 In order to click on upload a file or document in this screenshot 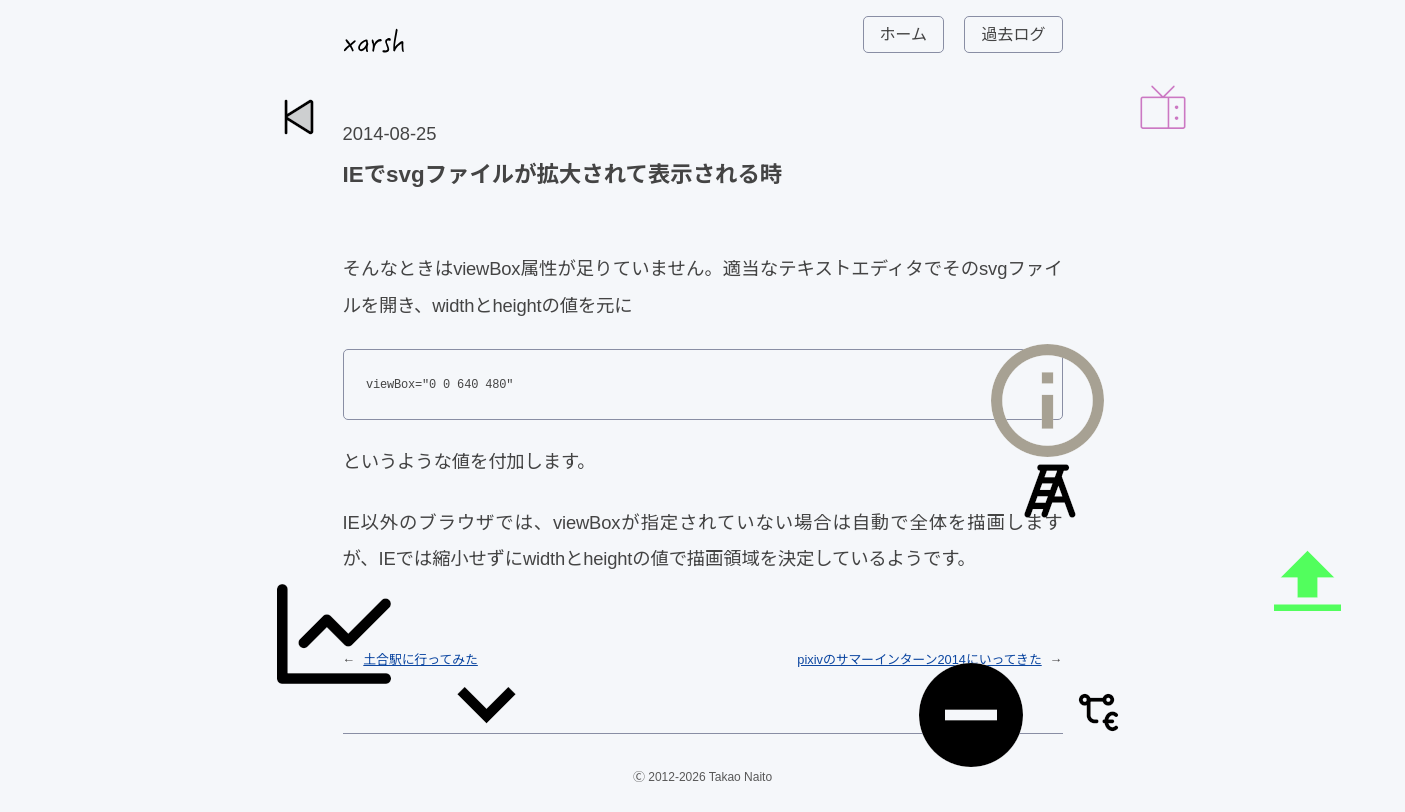, I will do `click(1307, 577)`.